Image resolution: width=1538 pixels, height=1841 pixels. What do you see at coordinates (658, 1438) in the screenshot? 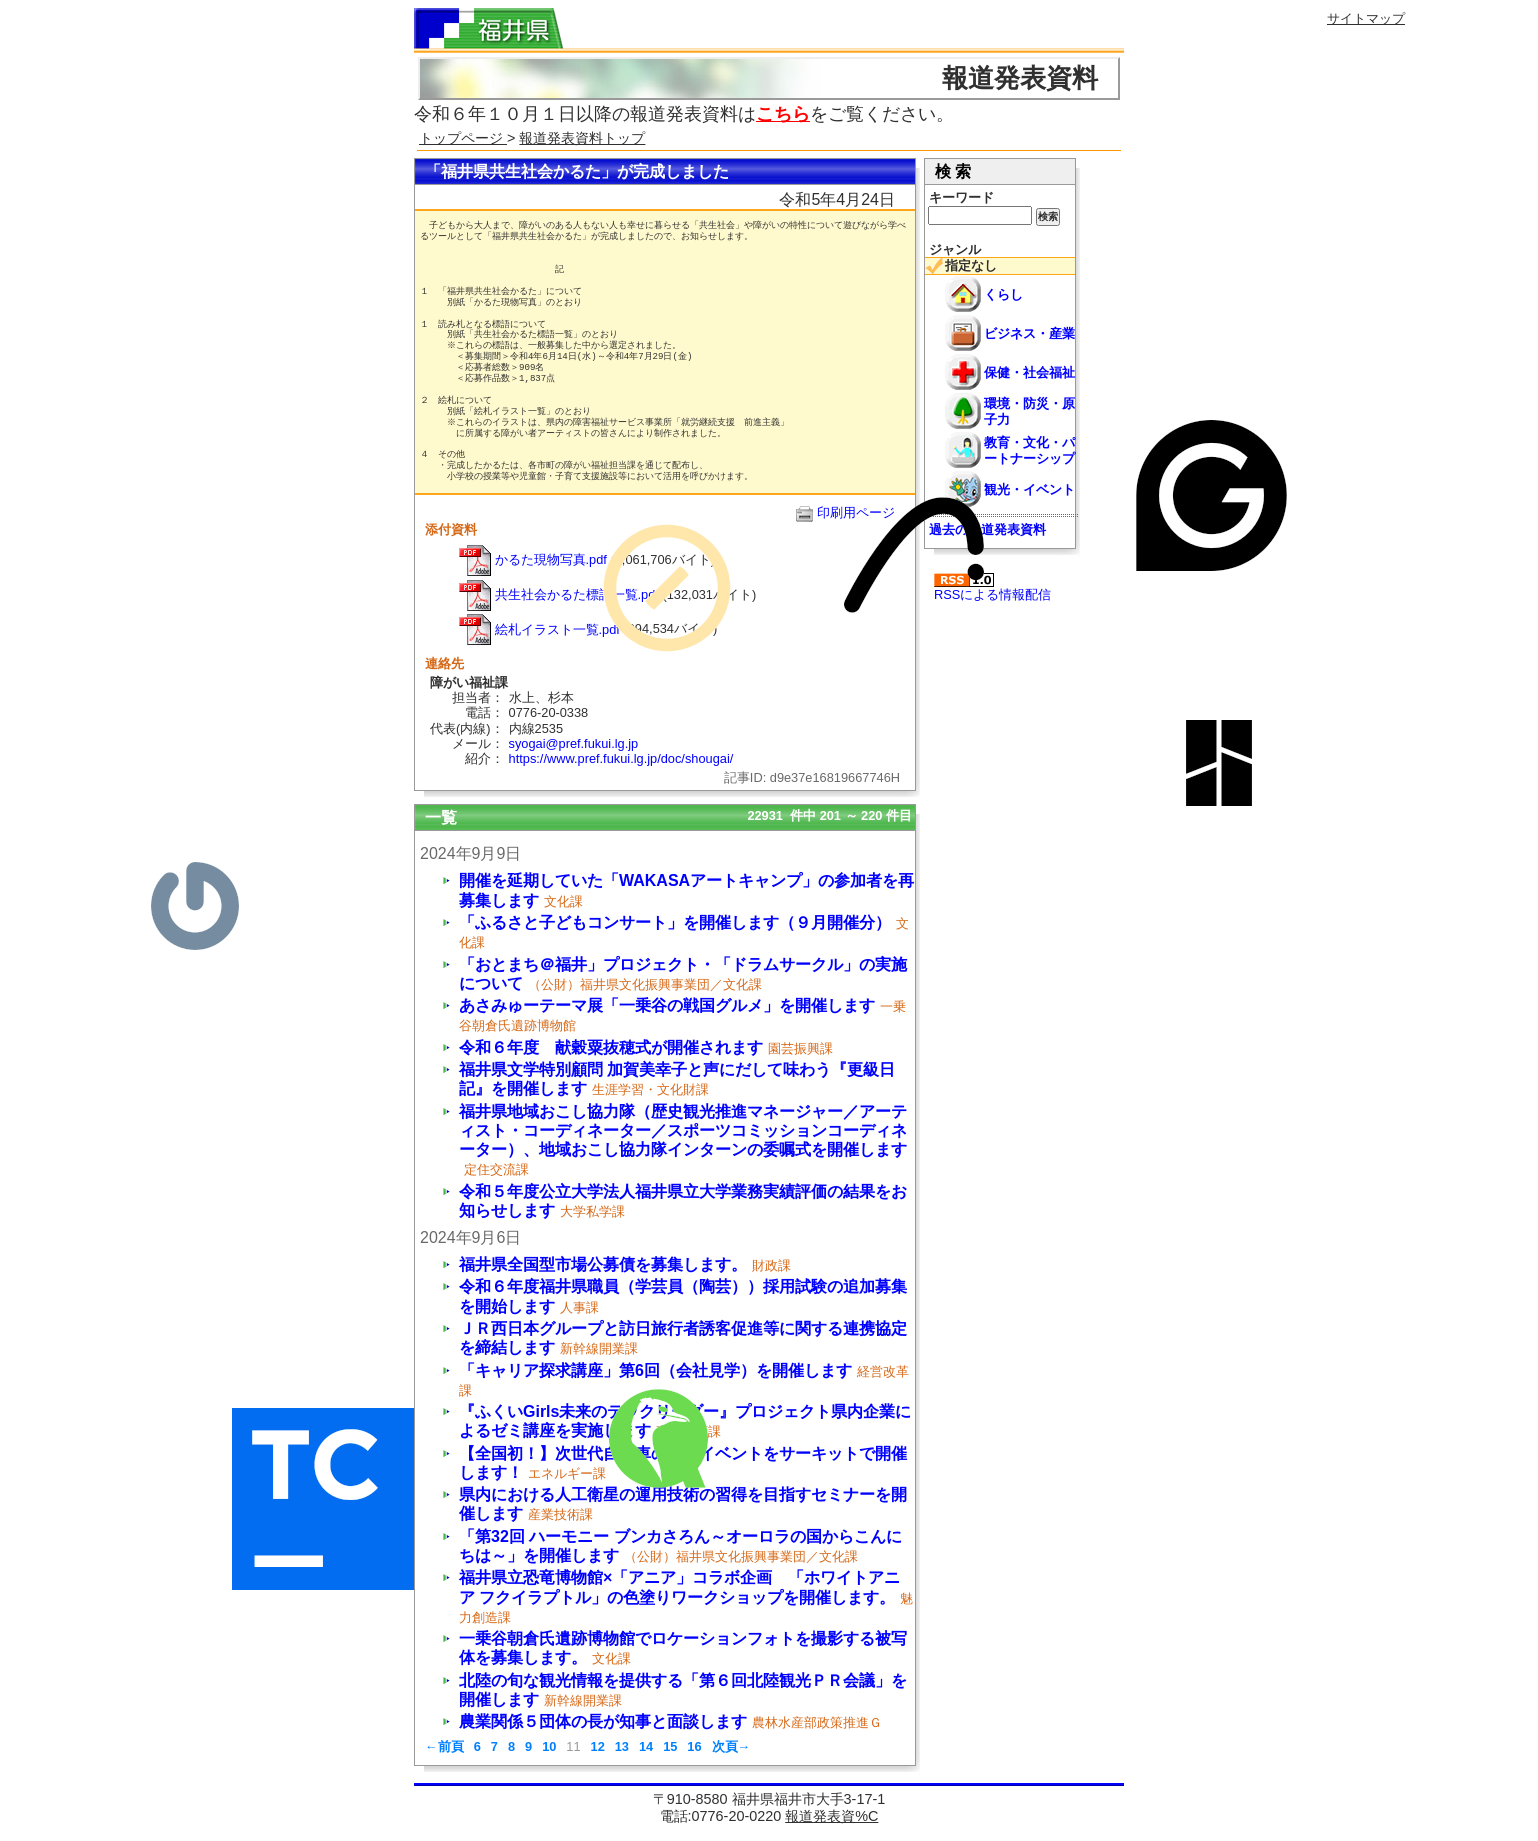
I see `QEMU virtualization software logo` at bounding box center [658, 1438].